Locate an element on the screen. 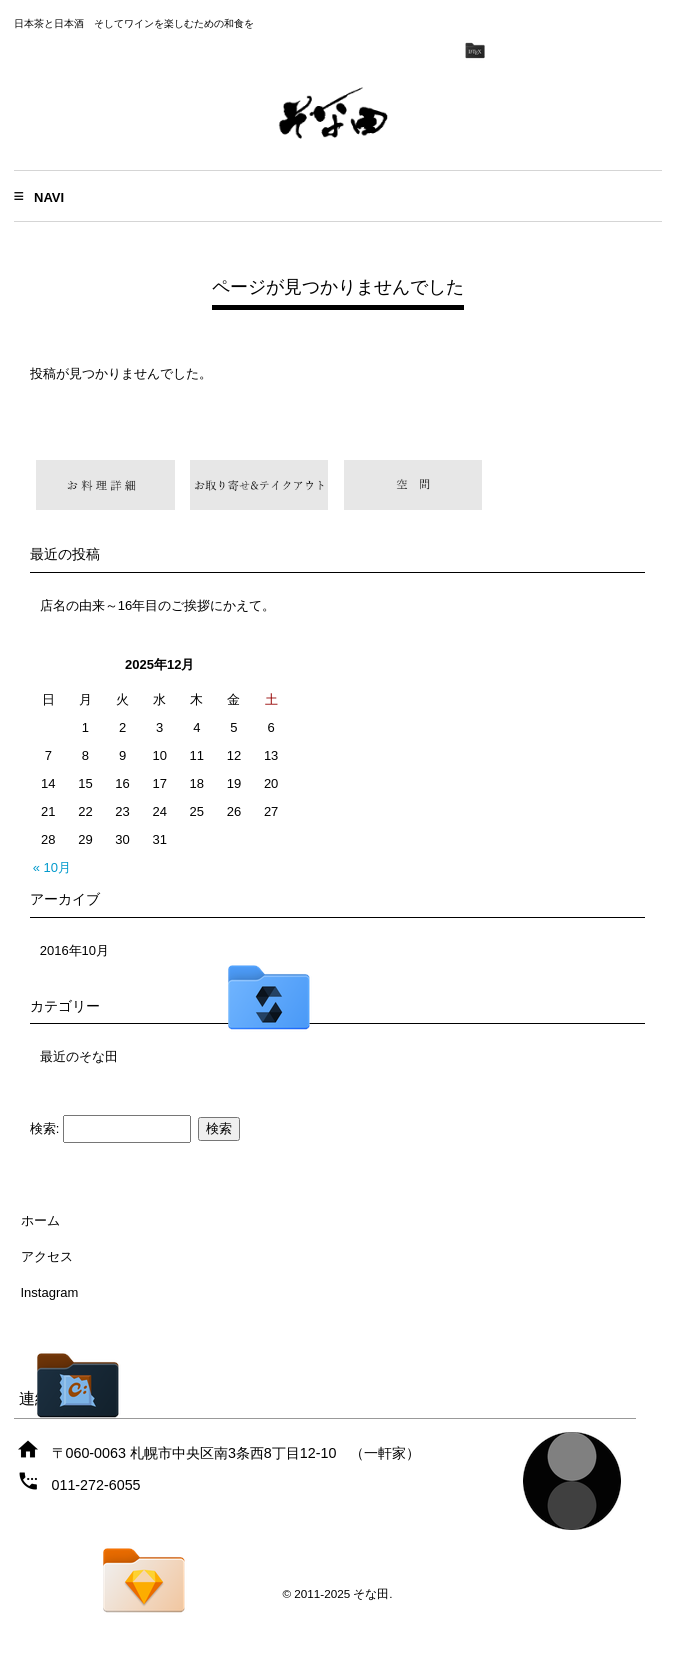  open folder containing Sketch design files is located at coordinates (143, 1582).